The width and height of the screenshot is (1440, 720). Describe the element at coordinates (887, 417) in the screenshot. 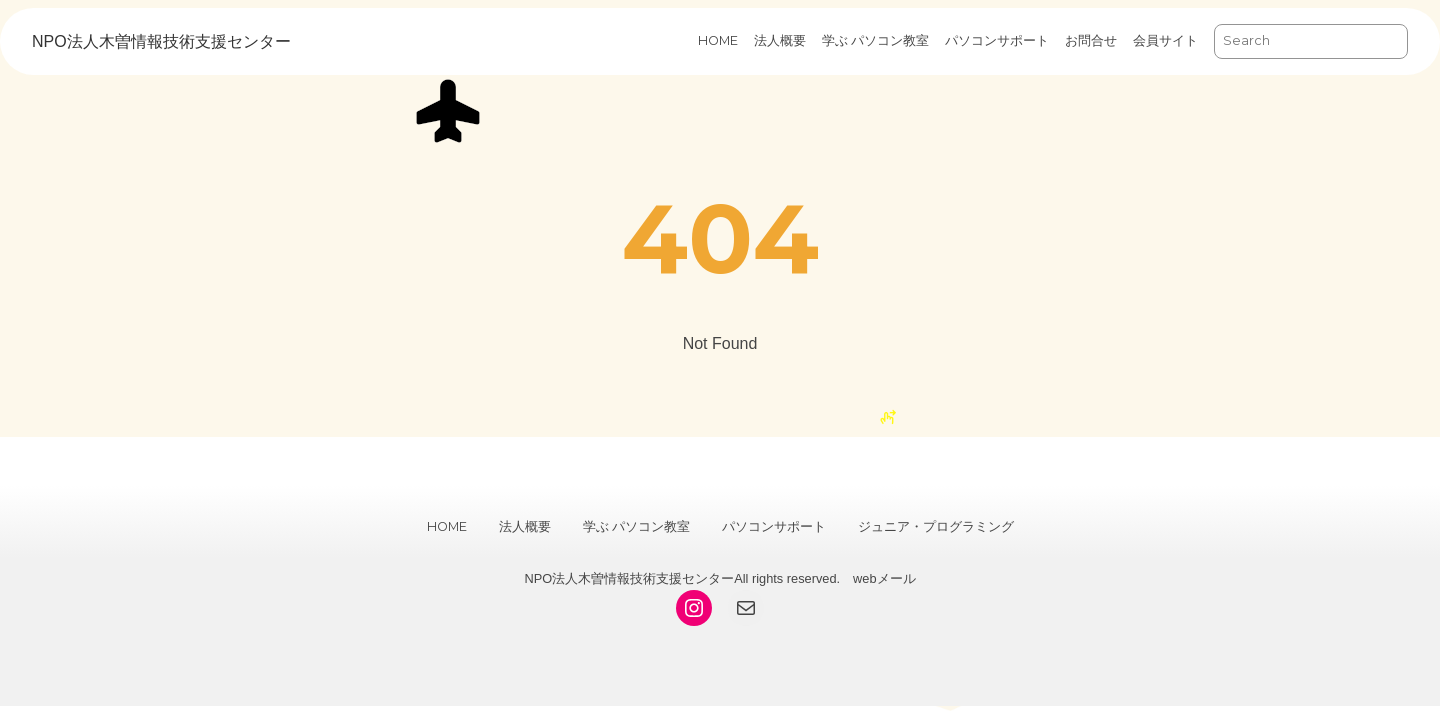

I see `swipe right to continue or proceed` at that location.